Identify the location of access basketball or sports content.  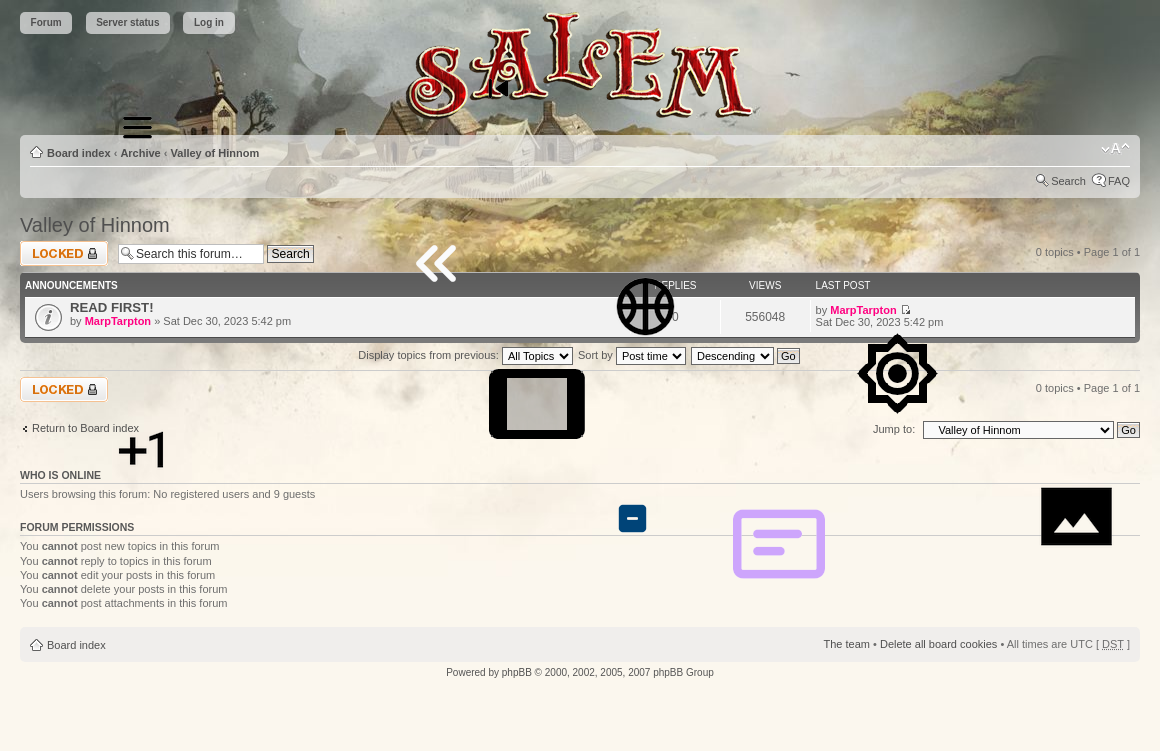
(645, 306).